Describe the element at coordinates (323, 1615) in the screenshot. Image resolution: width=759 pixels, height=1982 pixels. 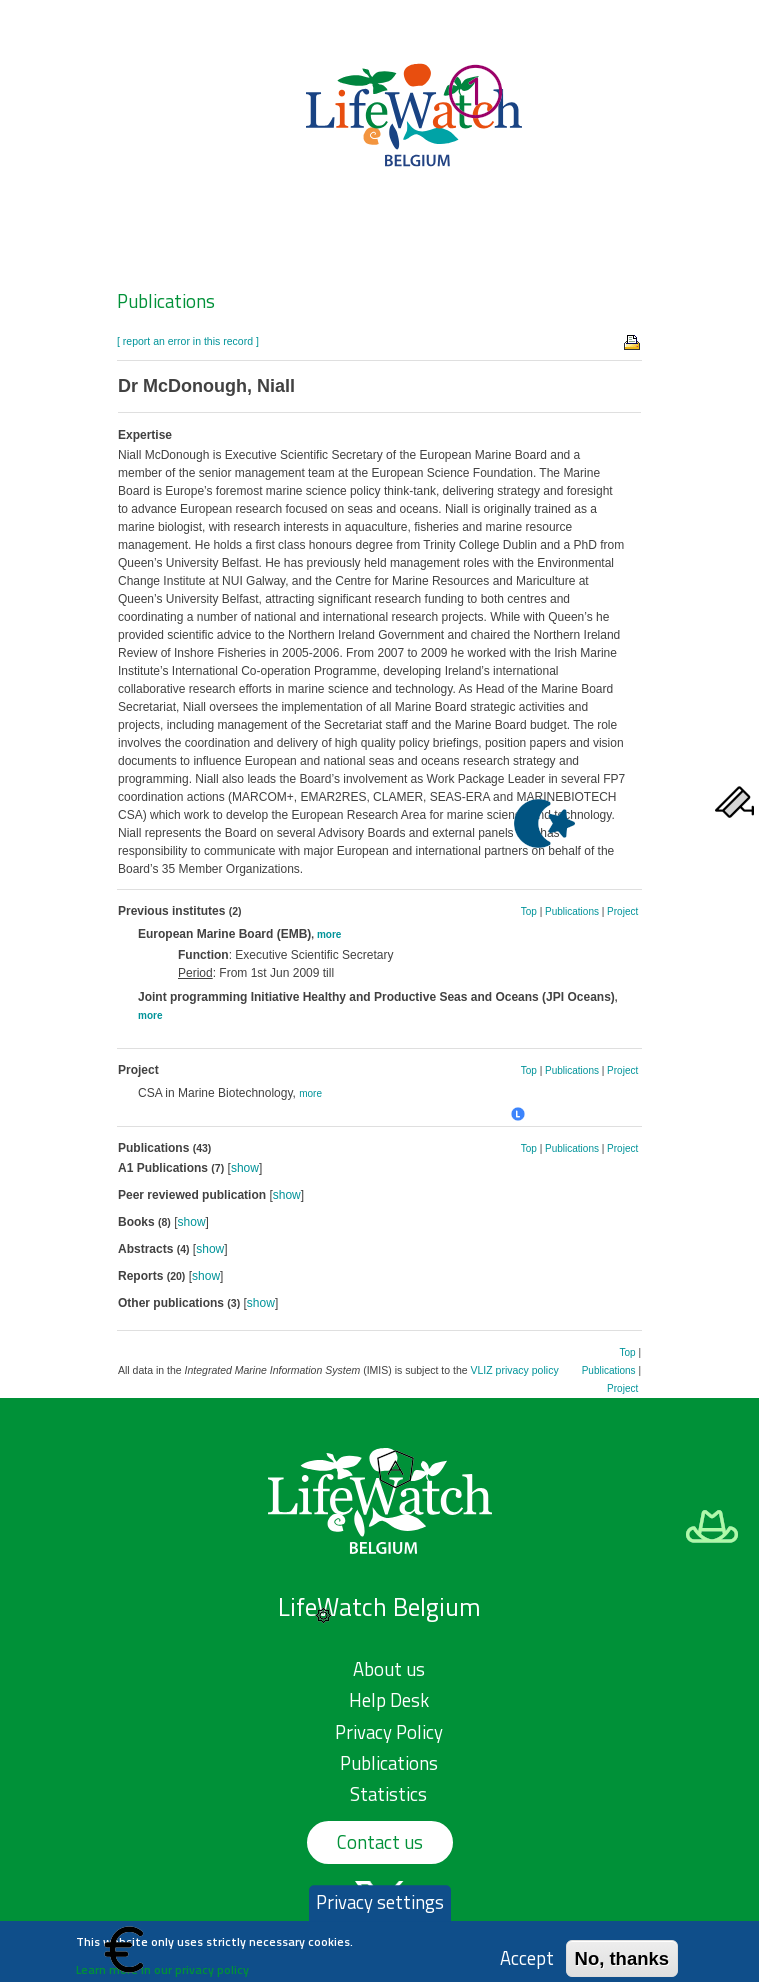
I see `adjust screen brightness to a lower level` at that location.